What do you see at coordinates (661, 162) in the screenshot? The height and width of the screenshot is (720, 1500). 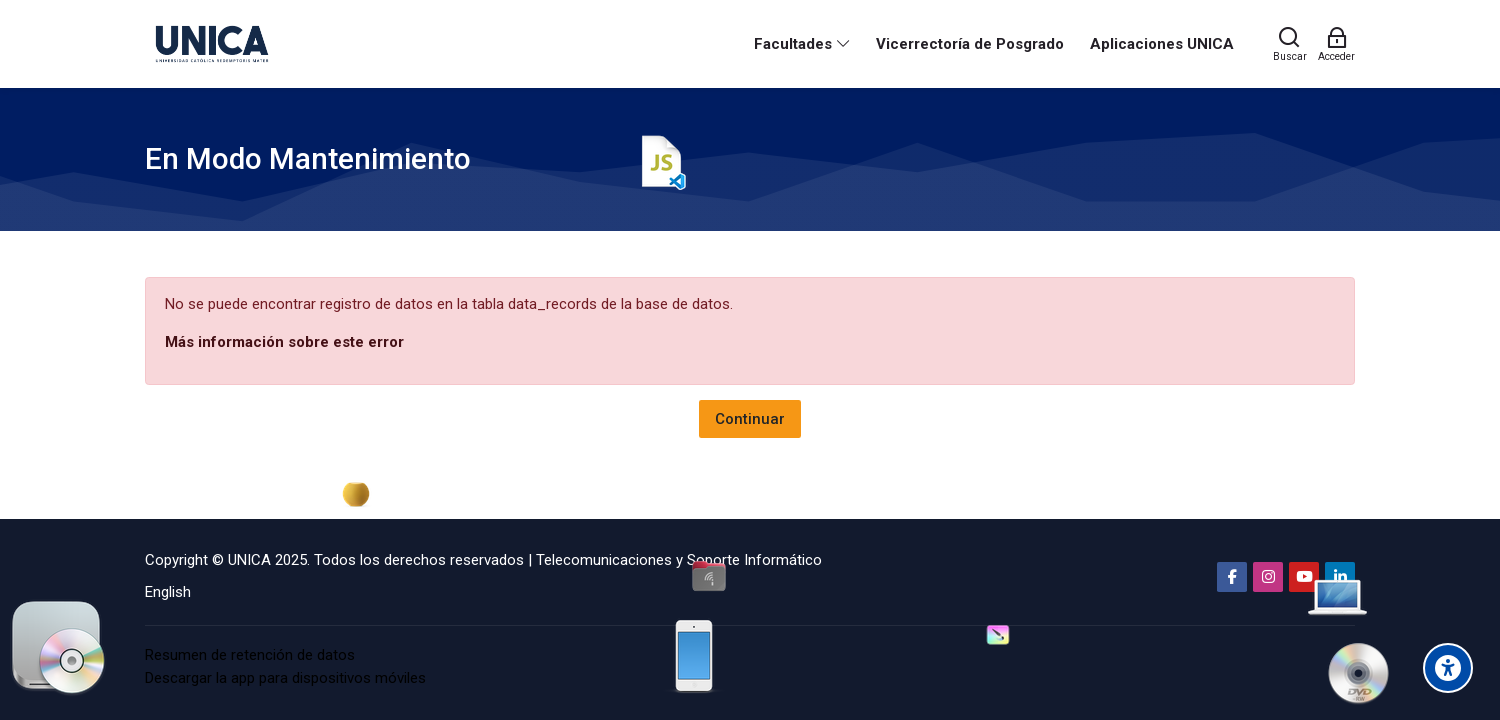 I see `javascript file type in Visual Studio Code` at bounding box center [661, 162].